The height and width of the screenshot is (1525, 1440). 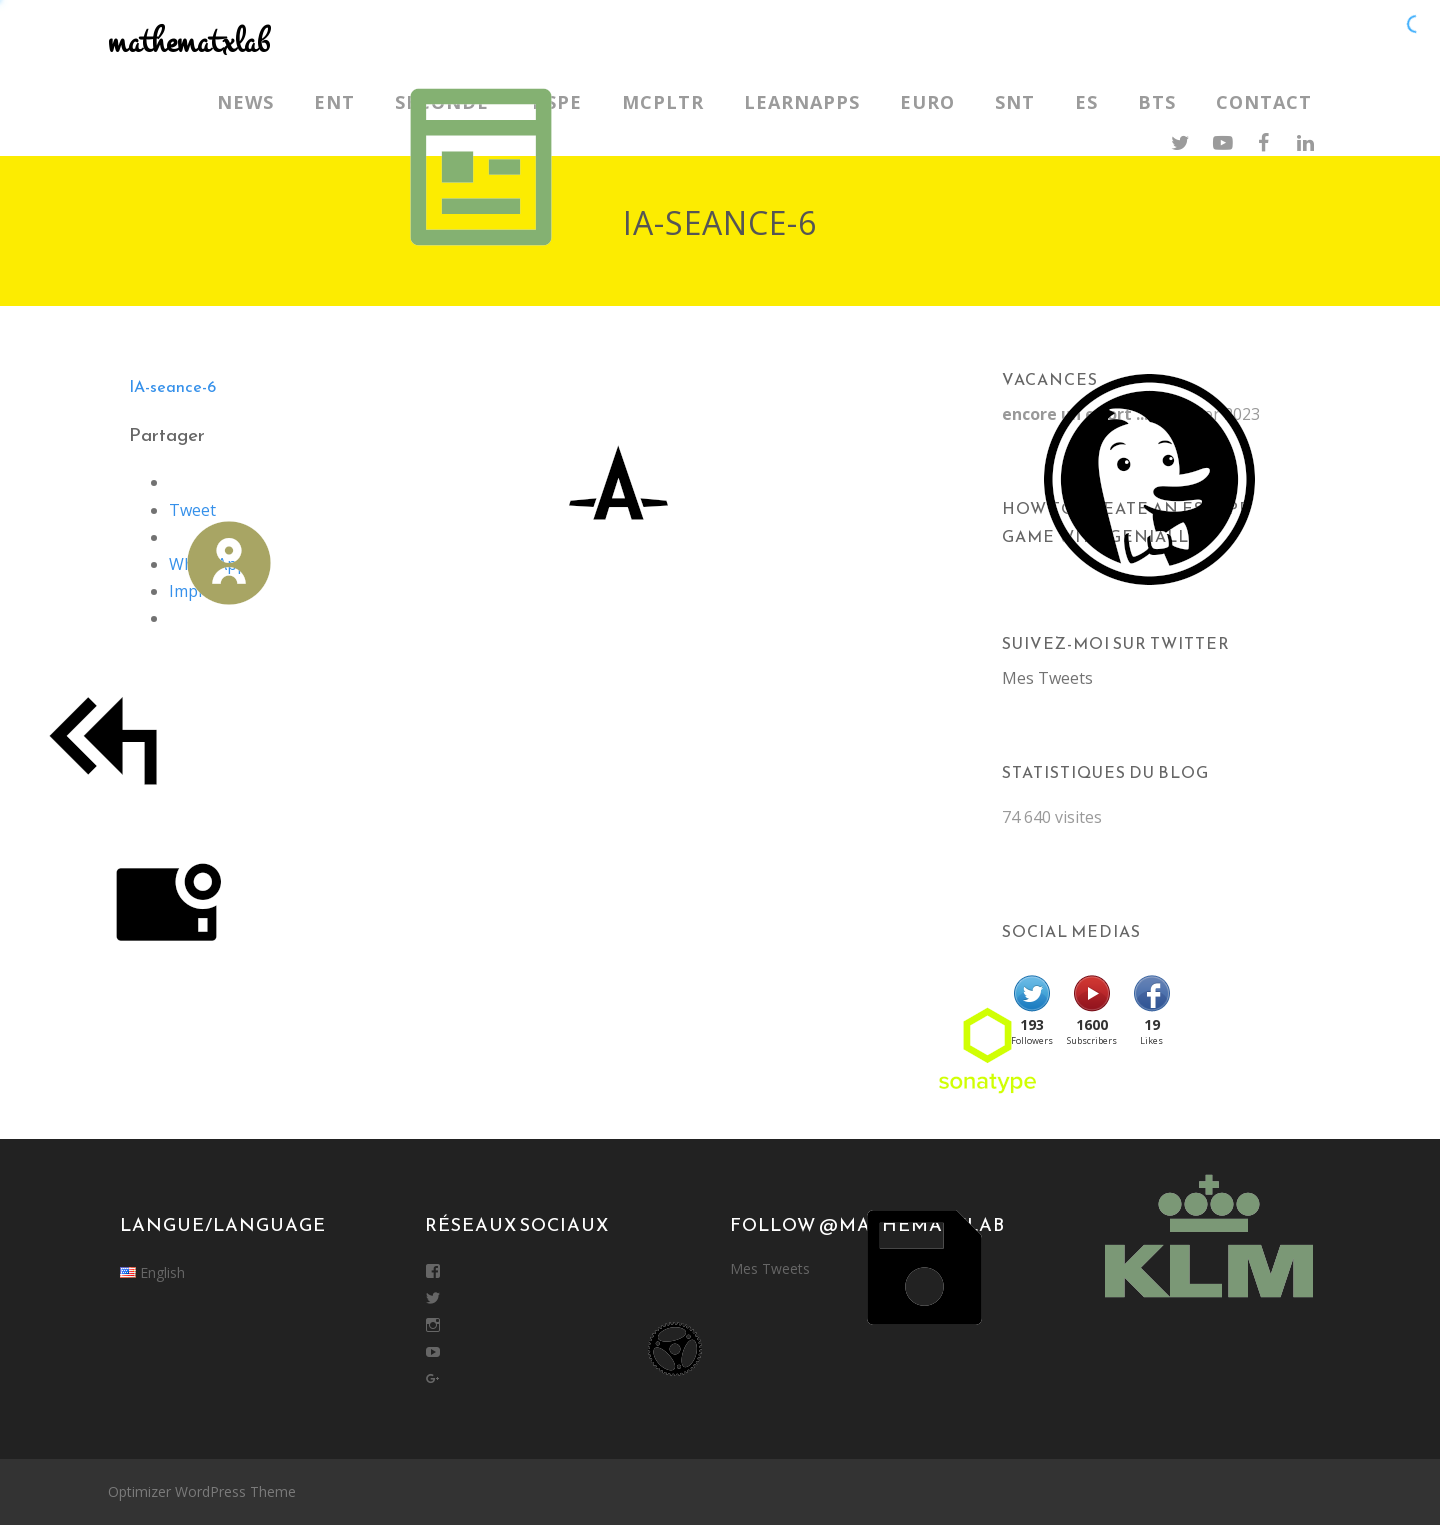 What do you see at coordinates (987, 1050) in the screenshot?
I see `navigate to Sonatype website or services` at bounding box center [987, 1050].